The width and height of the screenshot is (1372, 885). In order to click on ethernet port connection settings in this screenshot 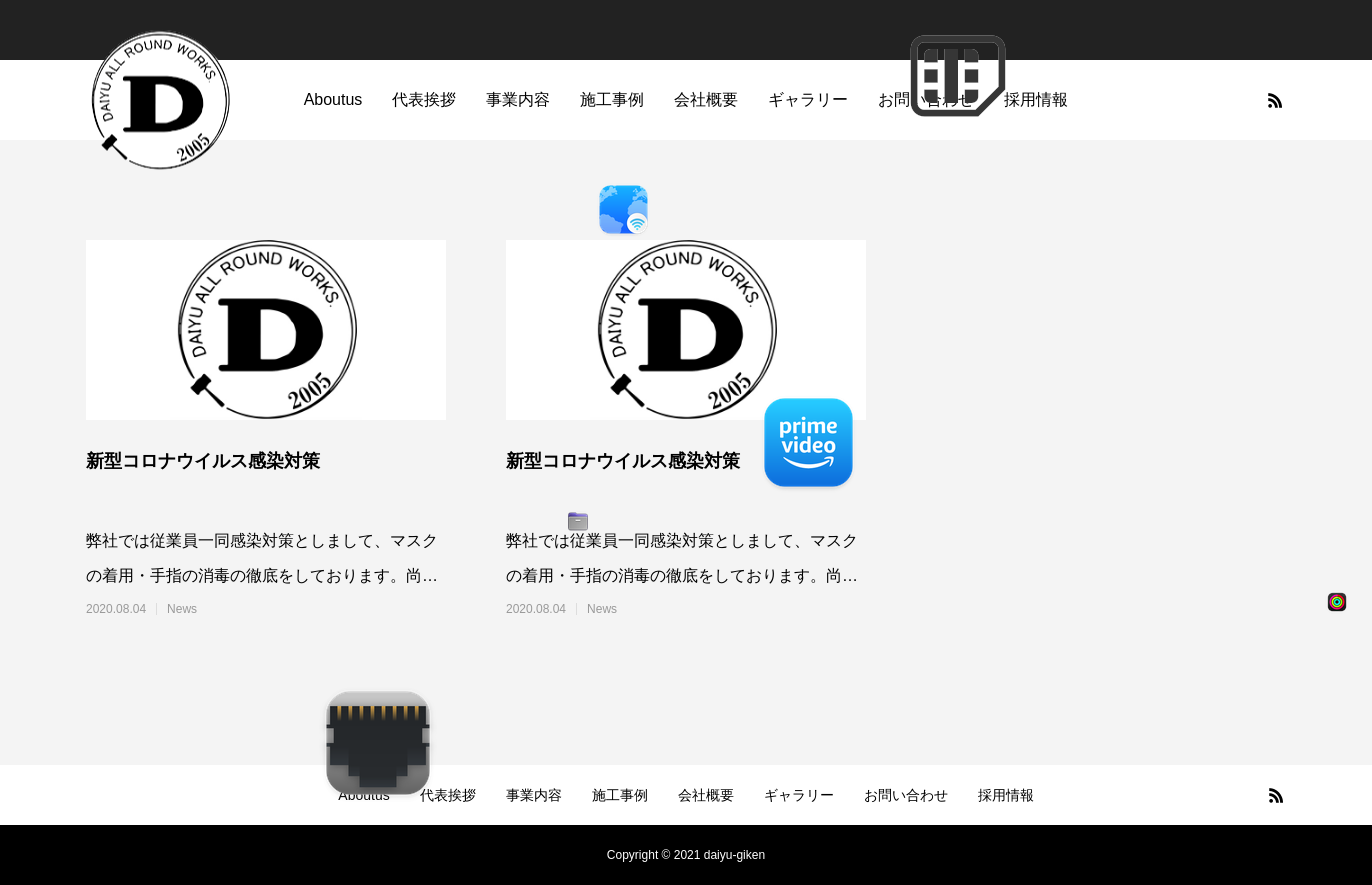, I will do `click(378, 743)`.